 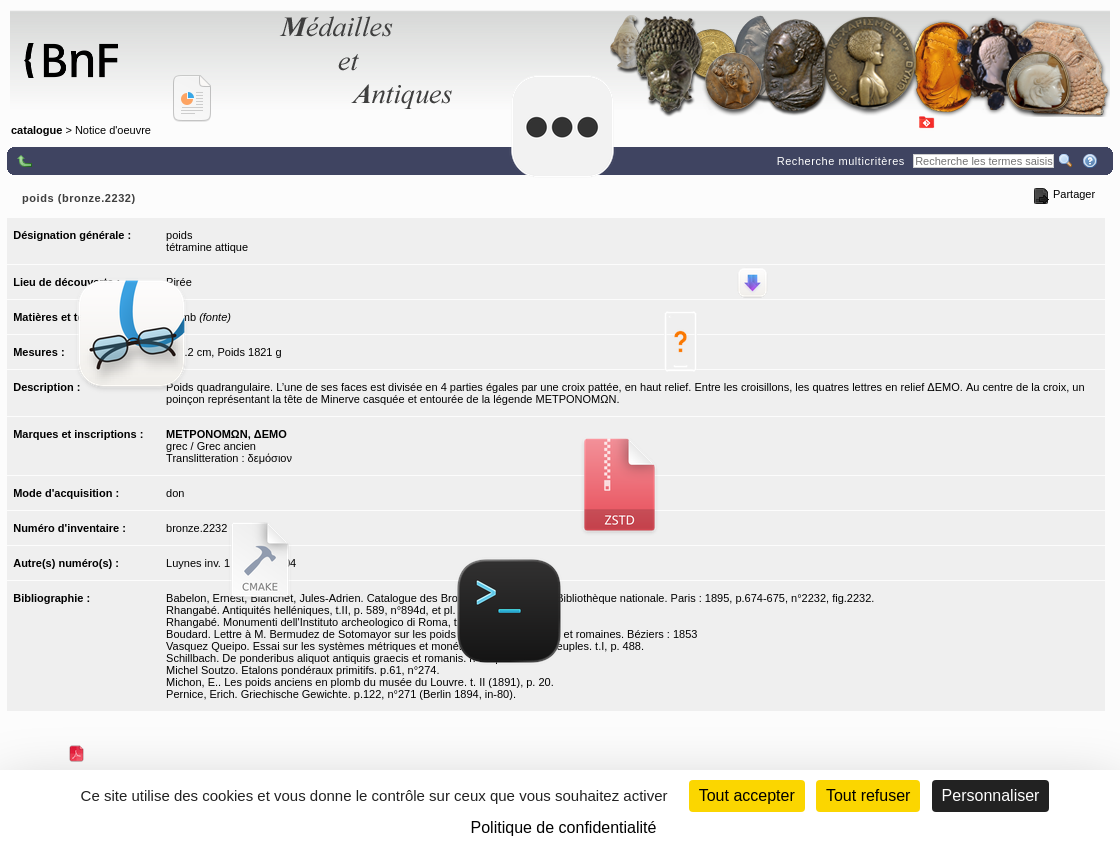 What do you see at coordinates (509, 611) in the screenshot?
I see `open terminal application` at bounding box center [509, 611].